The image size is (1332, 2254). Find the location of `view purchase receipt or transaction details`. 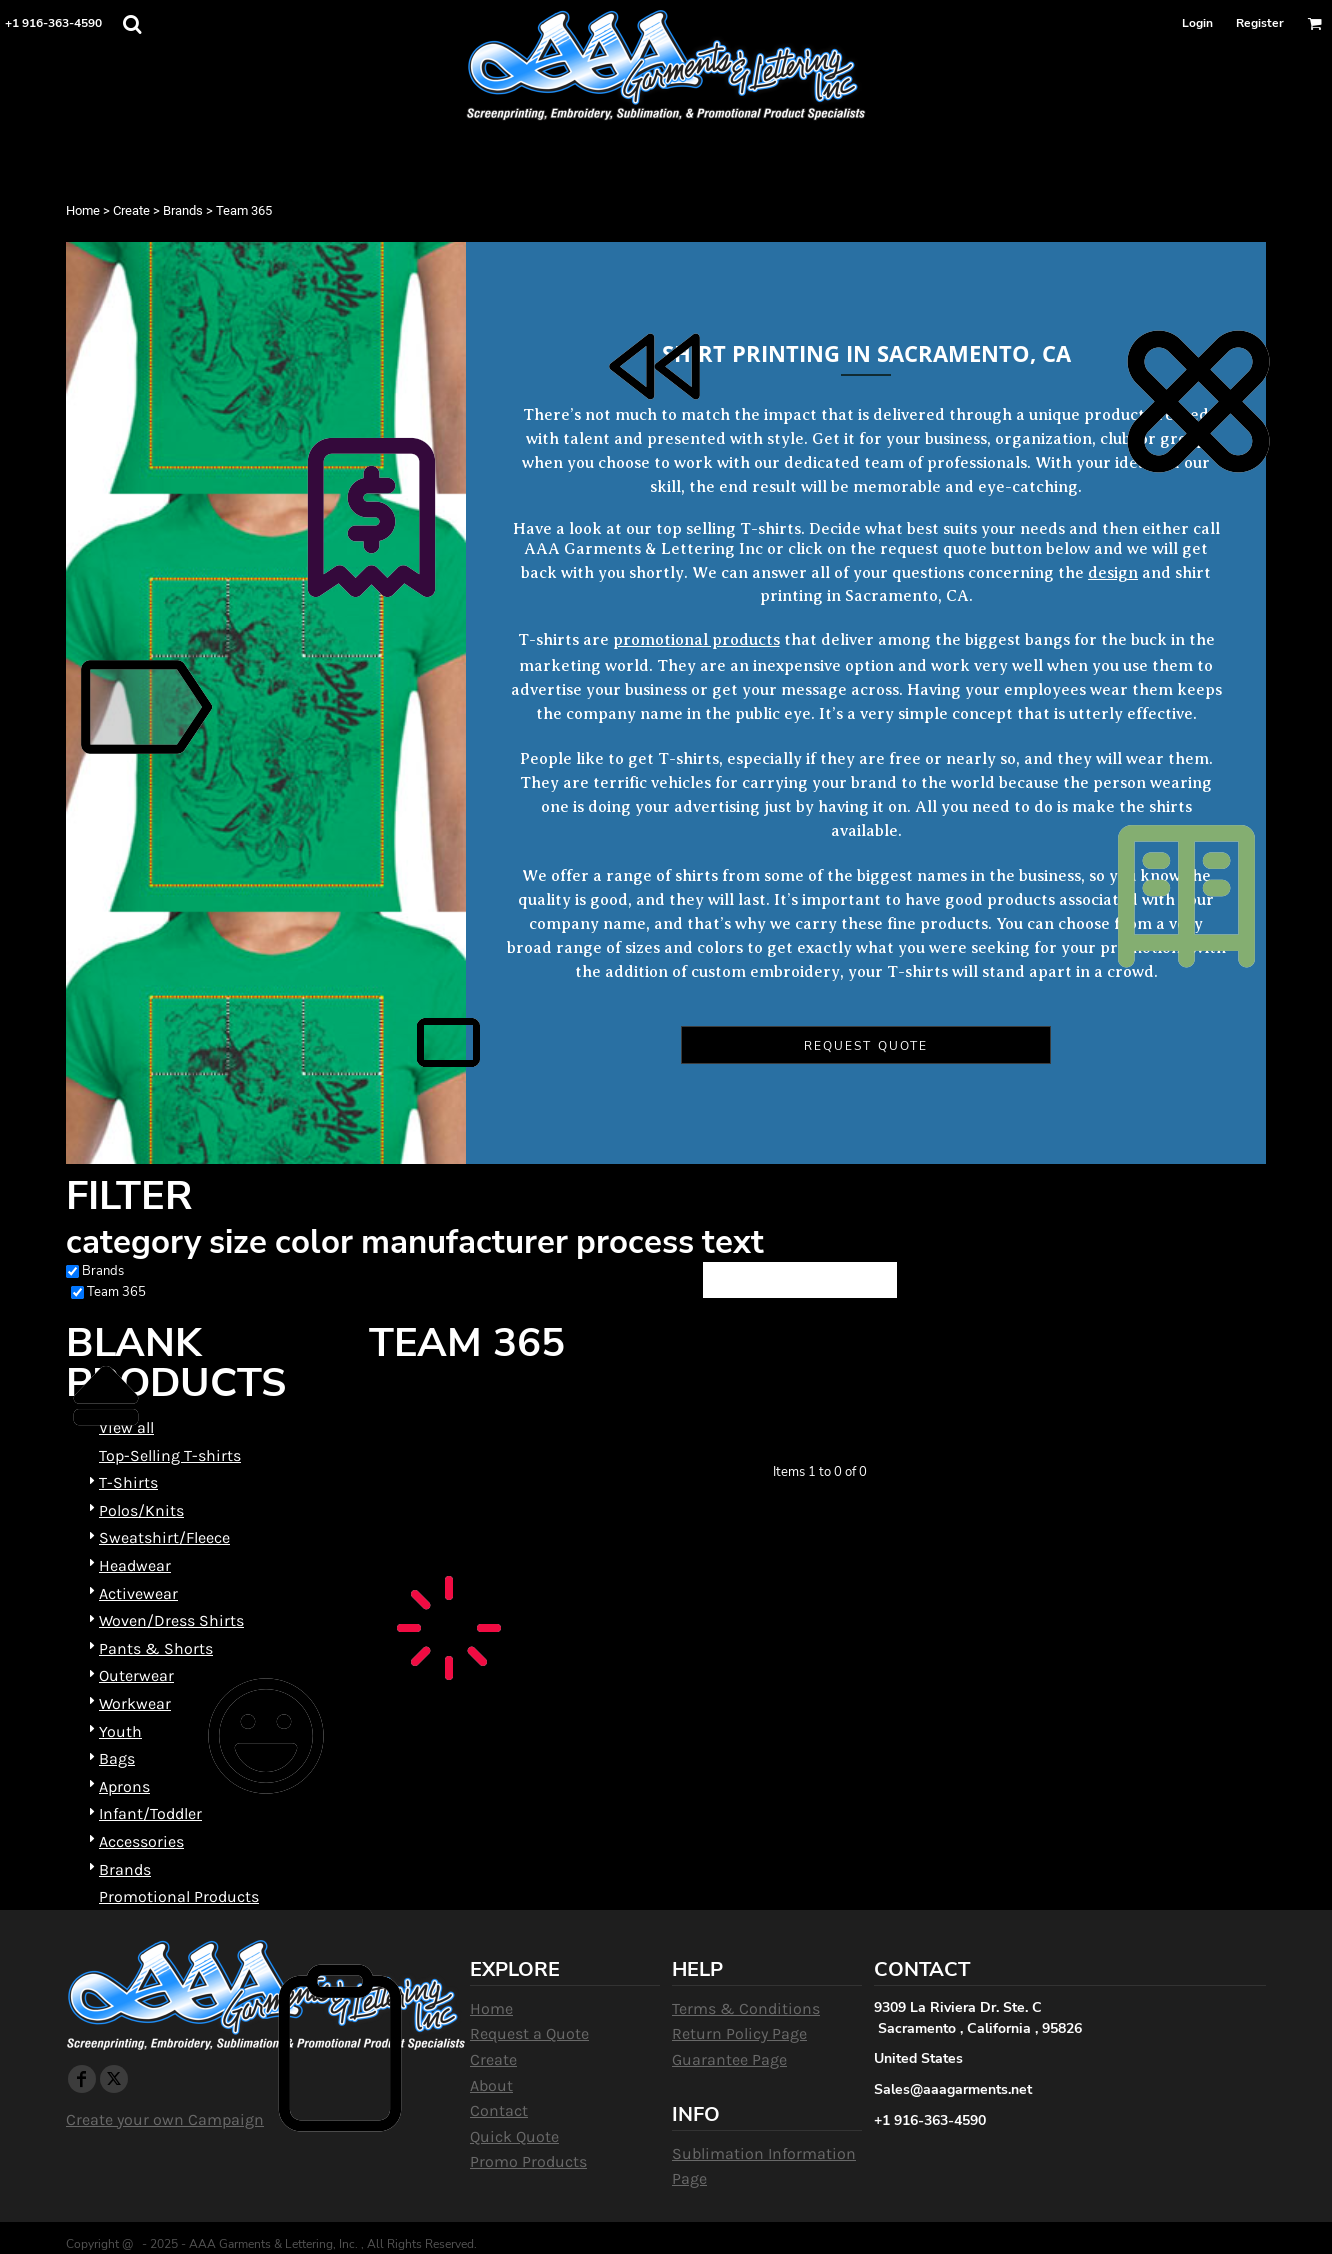

view purchase receipt or transaction details is located at coordinates (371, 517).